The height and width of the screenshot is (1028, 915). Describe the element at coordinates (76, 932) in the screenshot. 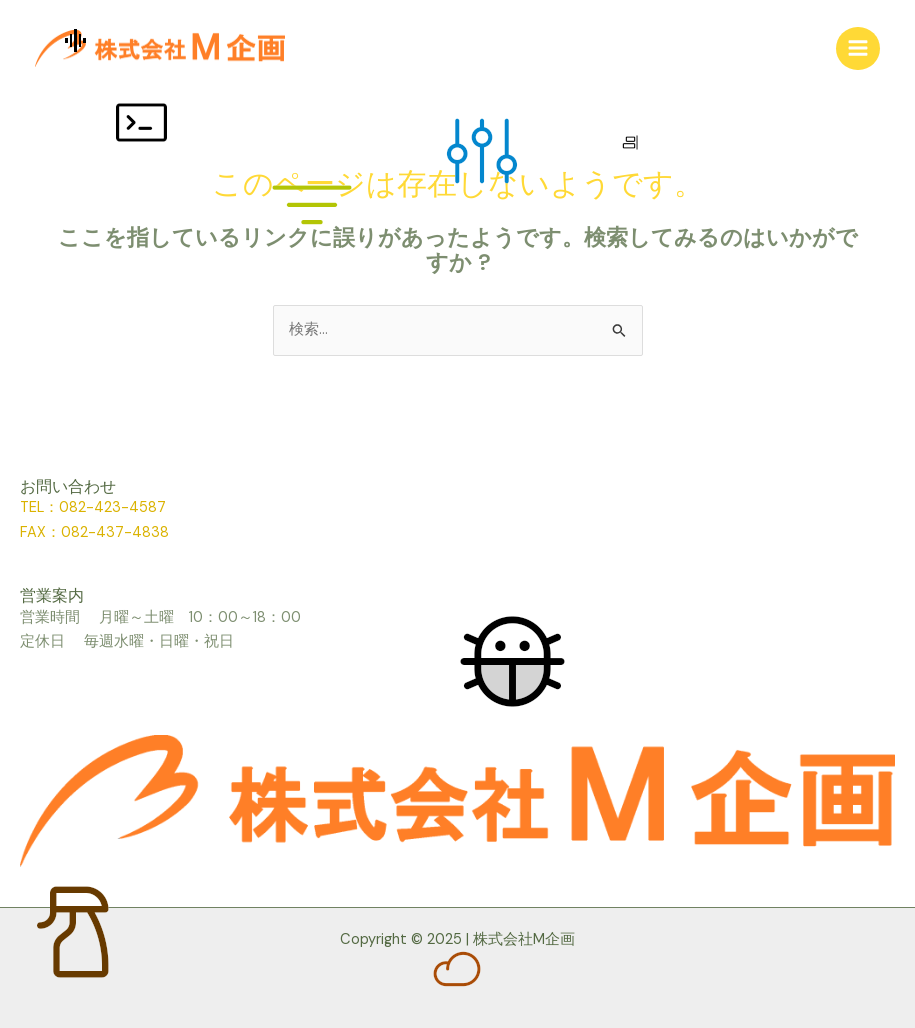

I see `access cleaning or household tools` at that location.